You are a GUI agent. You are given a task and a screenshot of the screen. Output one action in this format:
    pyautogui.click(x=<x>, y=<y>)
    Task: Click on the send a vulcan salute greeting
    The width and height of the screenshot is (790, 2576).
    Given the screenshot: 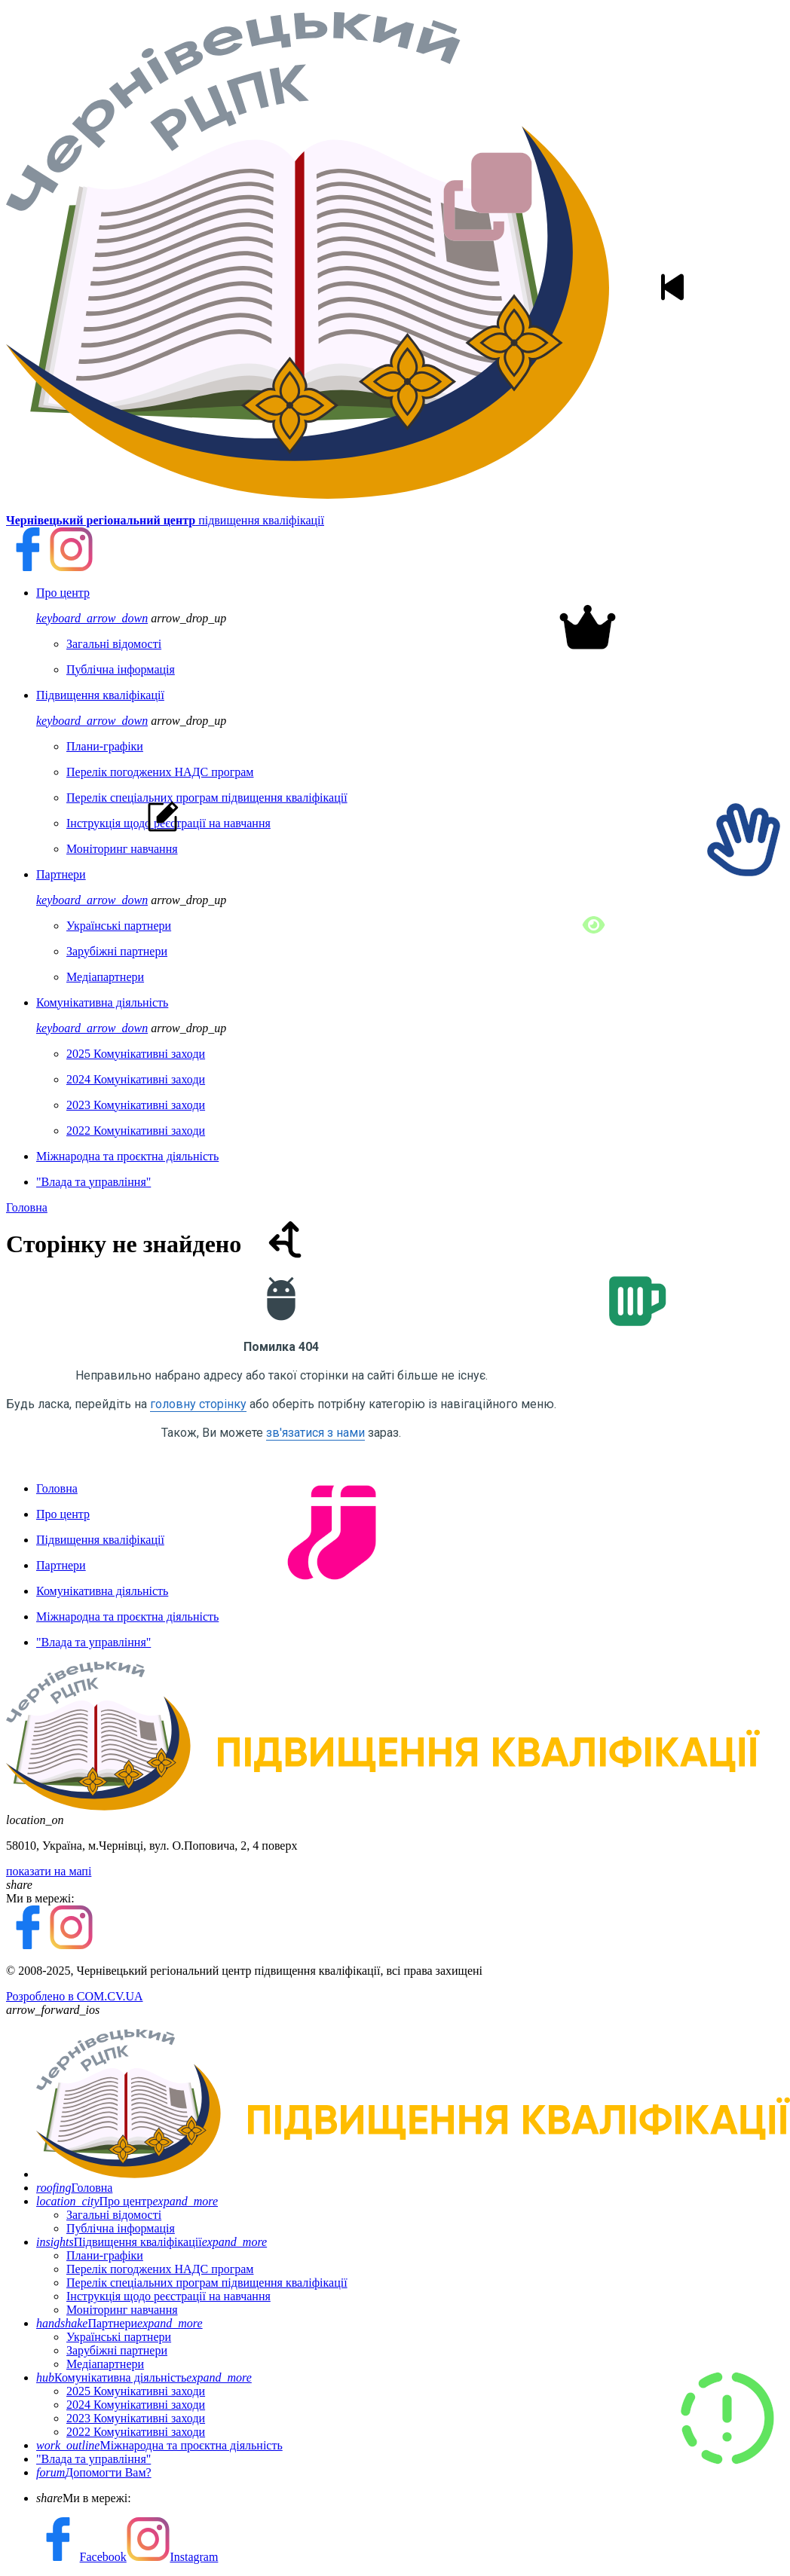 What is the action you would take?
    pyautogui.click(x=743, y=839)
    